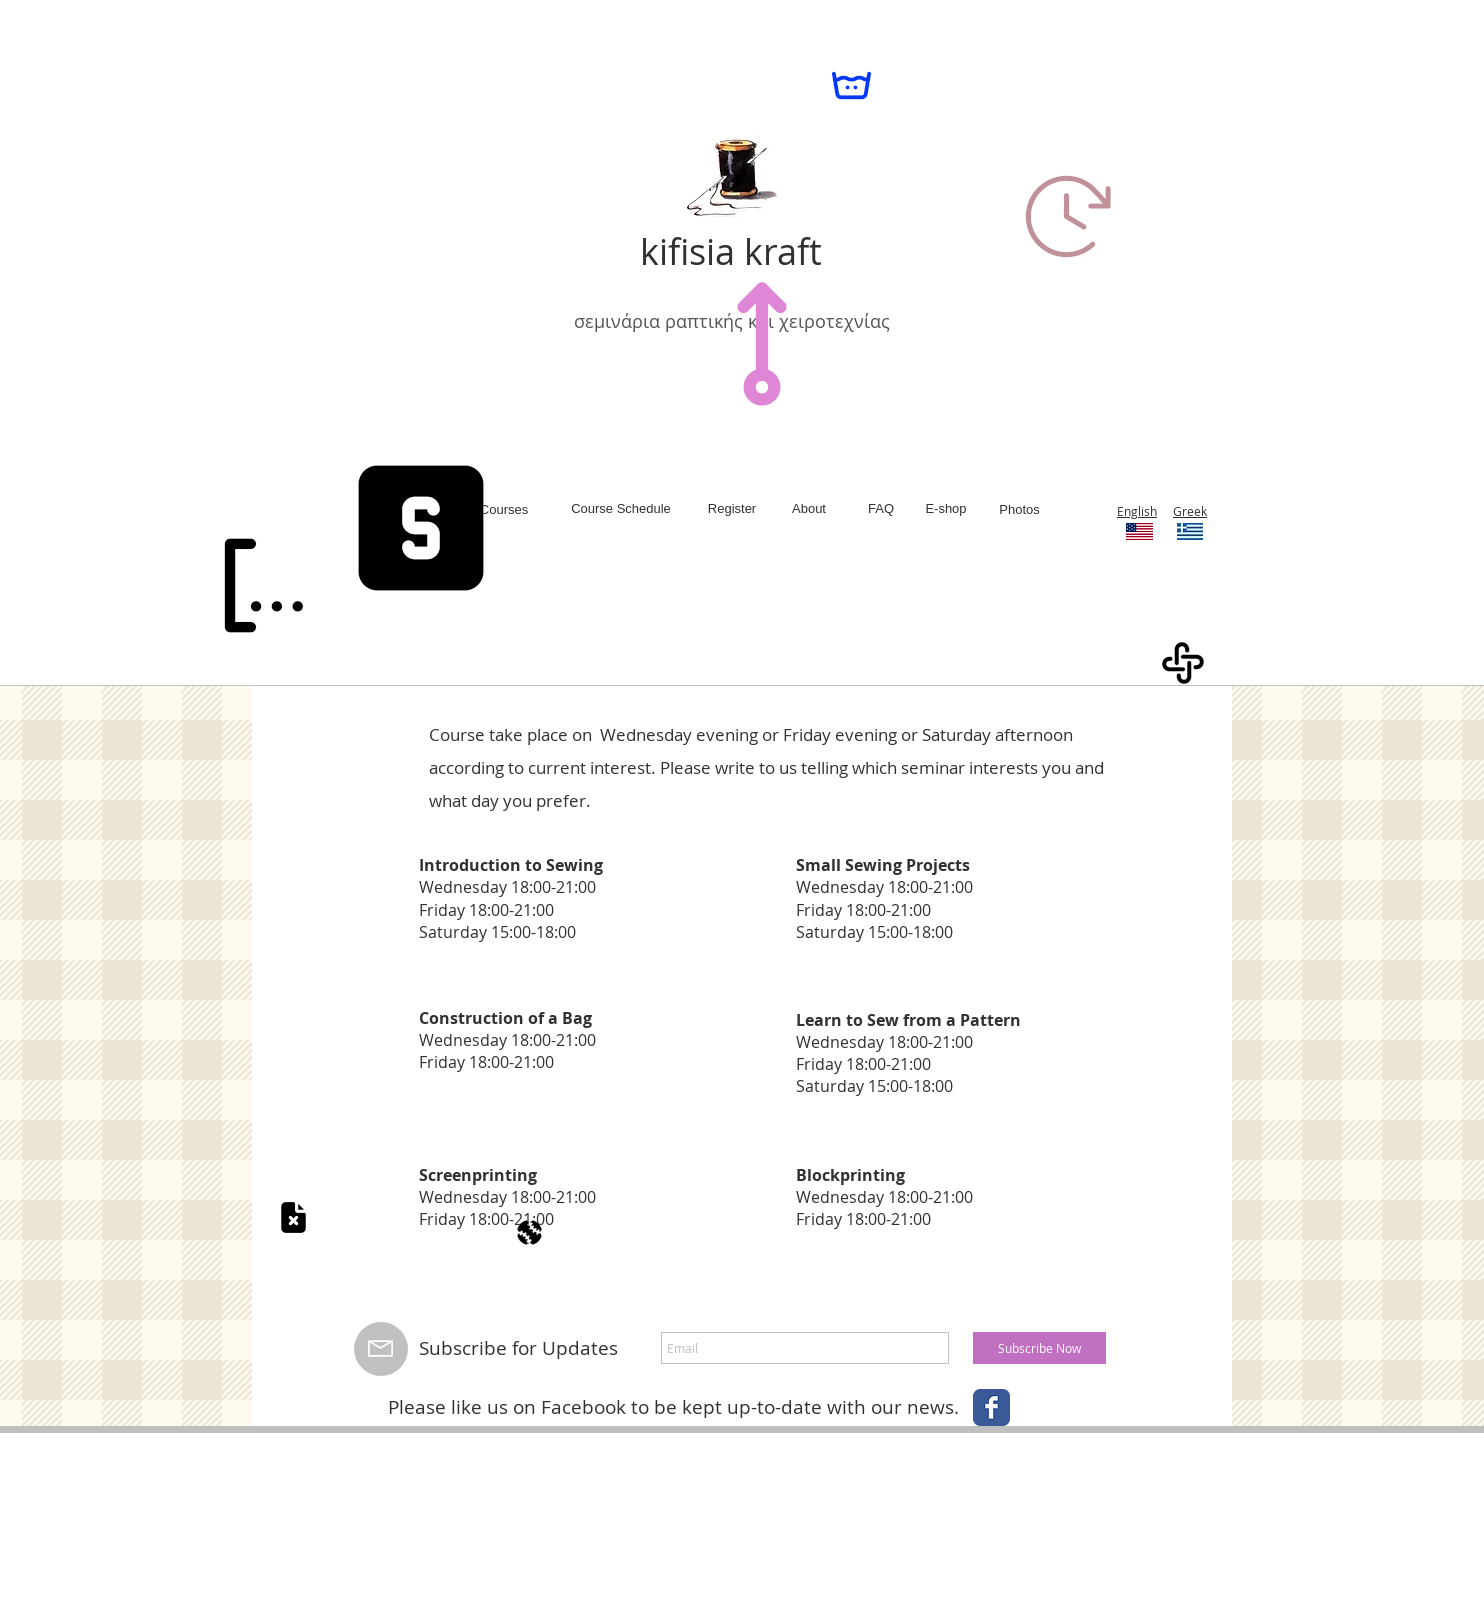 The image size is (1484, 1622). I want to click on delete or remove a file, so click(293, 1217).